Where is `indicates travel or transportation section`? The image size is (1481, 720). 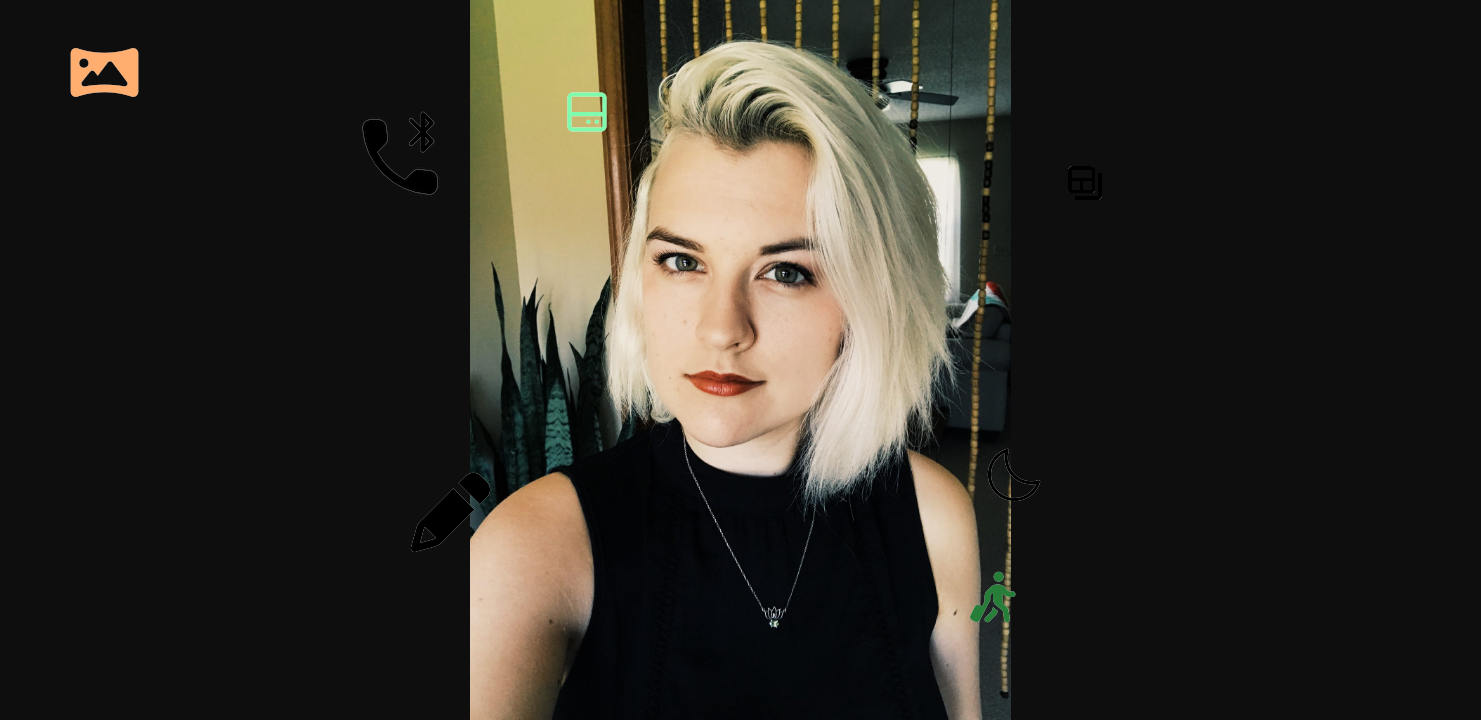
indicates travel or transportation section is located at coordinates (993, 597).